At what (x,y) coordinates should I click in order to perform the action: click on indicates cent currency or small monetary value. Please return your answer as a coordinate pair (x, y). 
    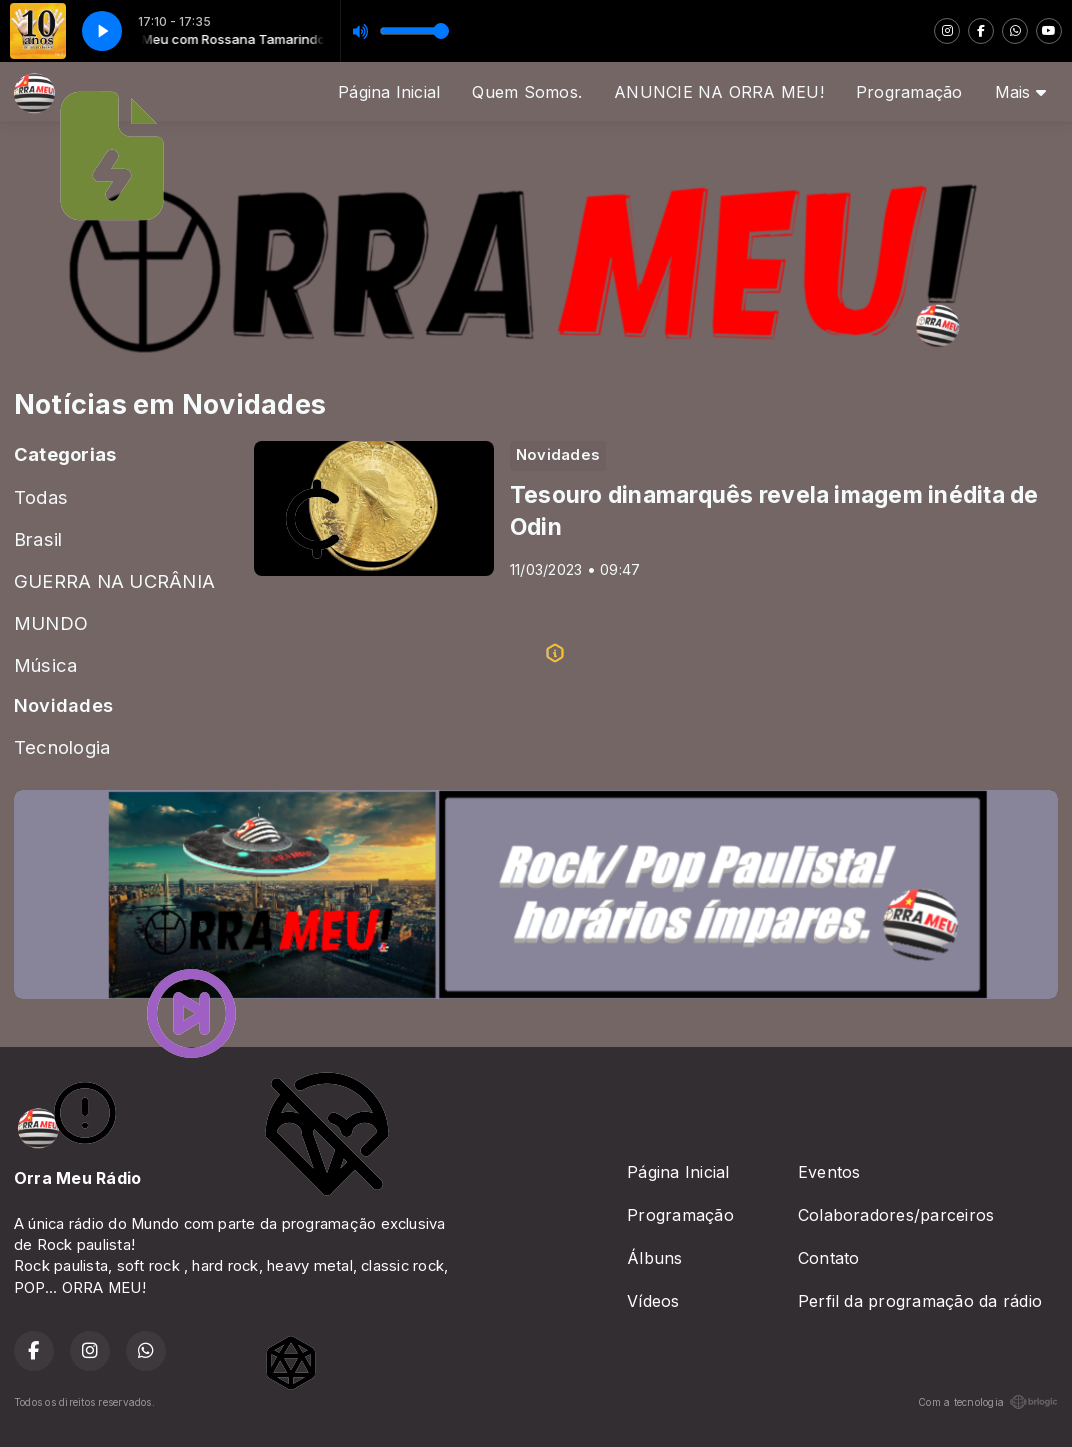
    Looking at the image, I should click on (317, 519).